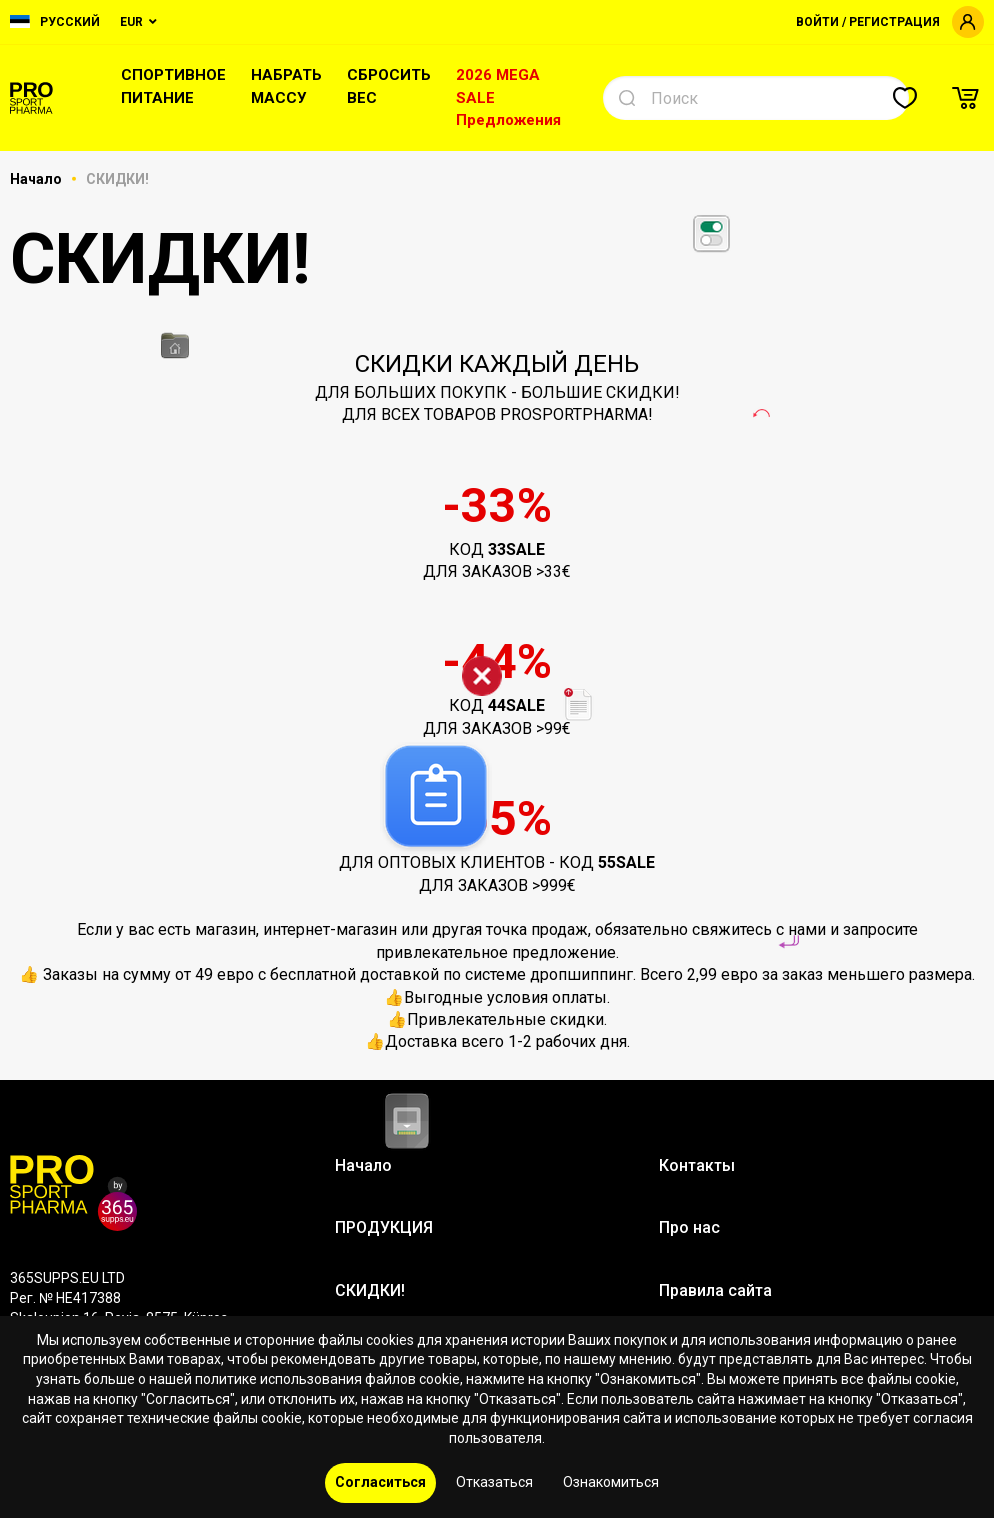 Image resolution: width=994 pixels, height=1518 pixels. Describe the element at coordinates (436, 798) in the screenshot. I see `access clipboard manager settings` at that location.